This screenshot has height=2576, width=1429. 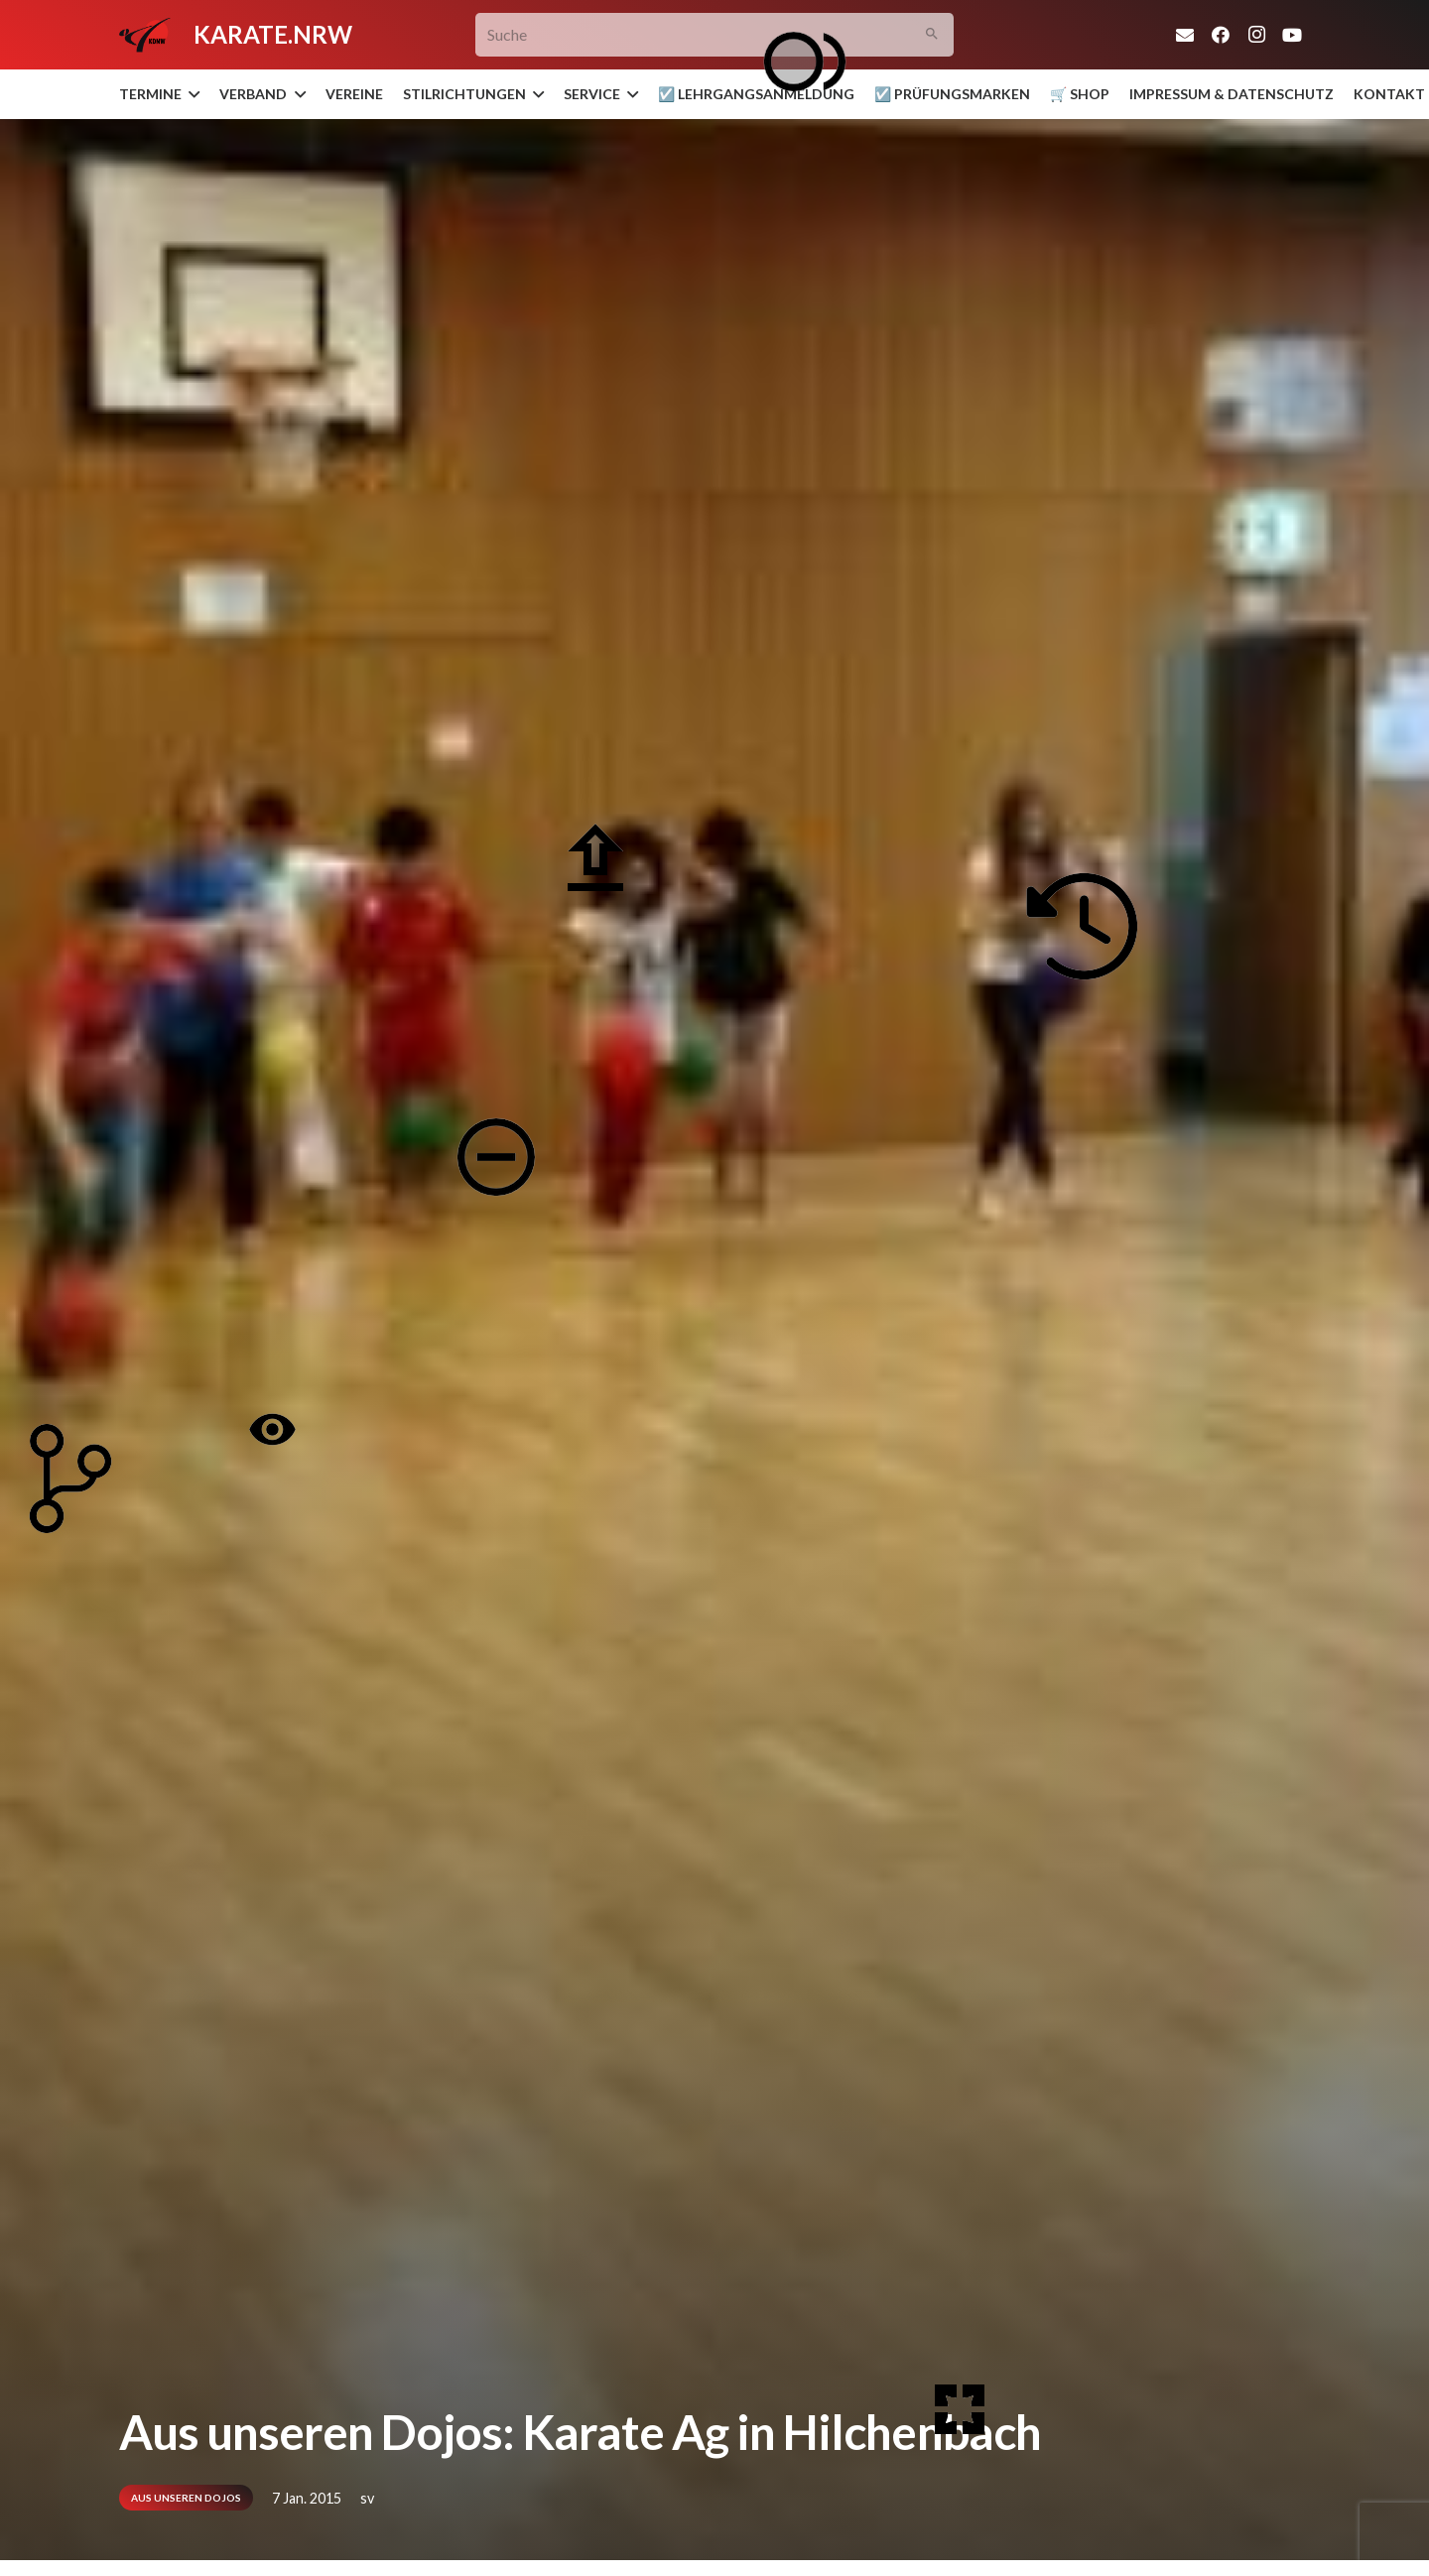 I want to click on view pages or documents, so click(x=960, y=2409).